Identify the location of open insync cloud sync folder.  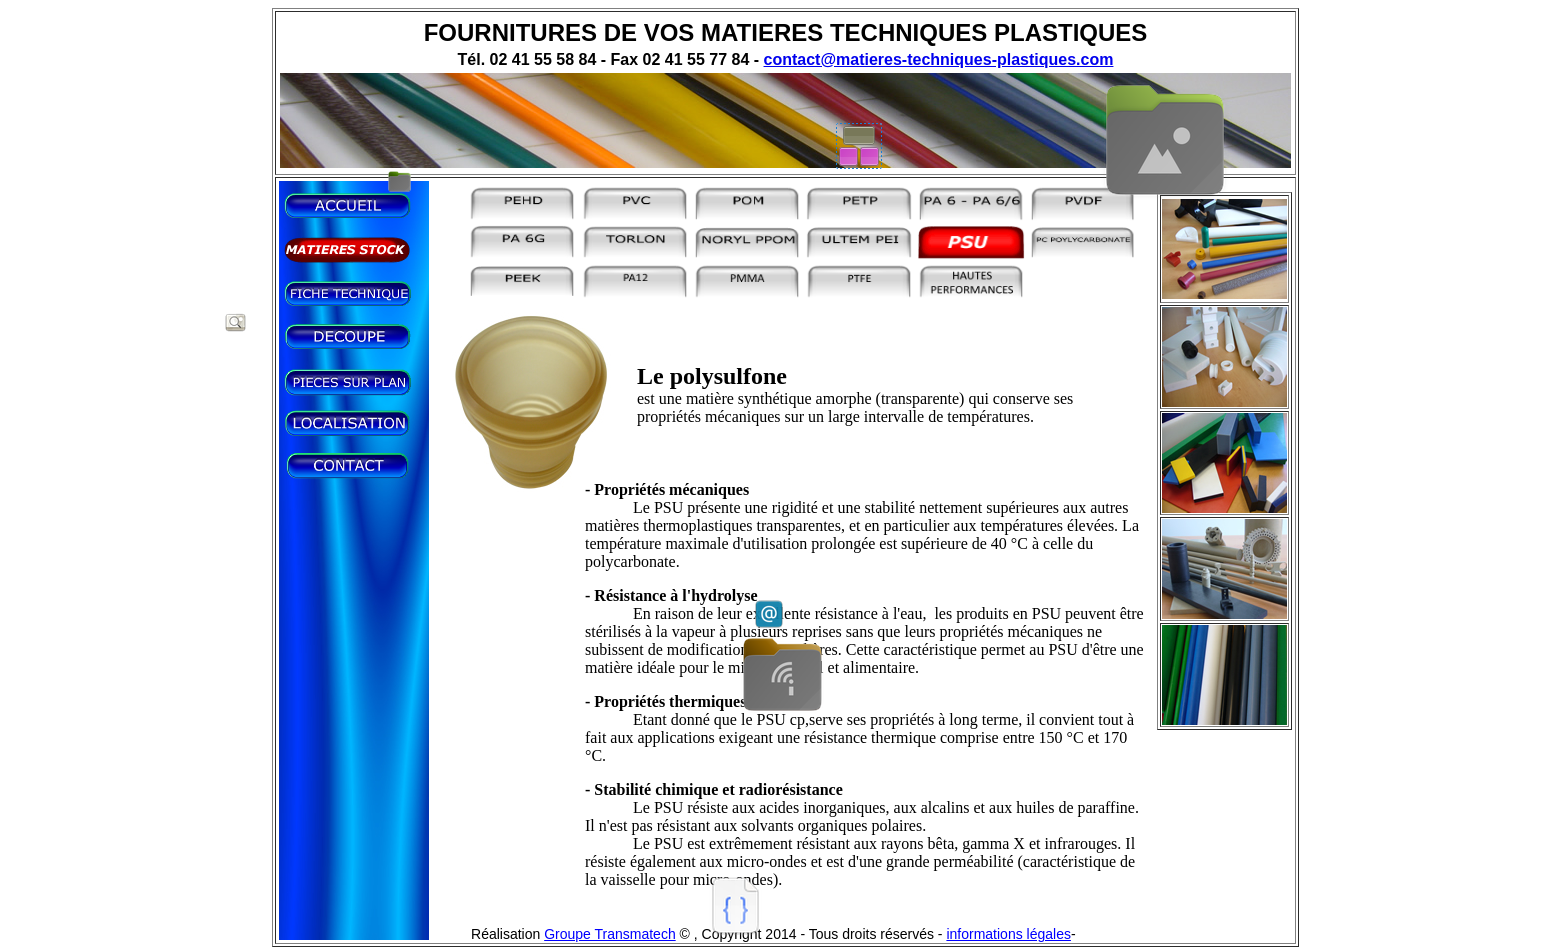
(782, 674).